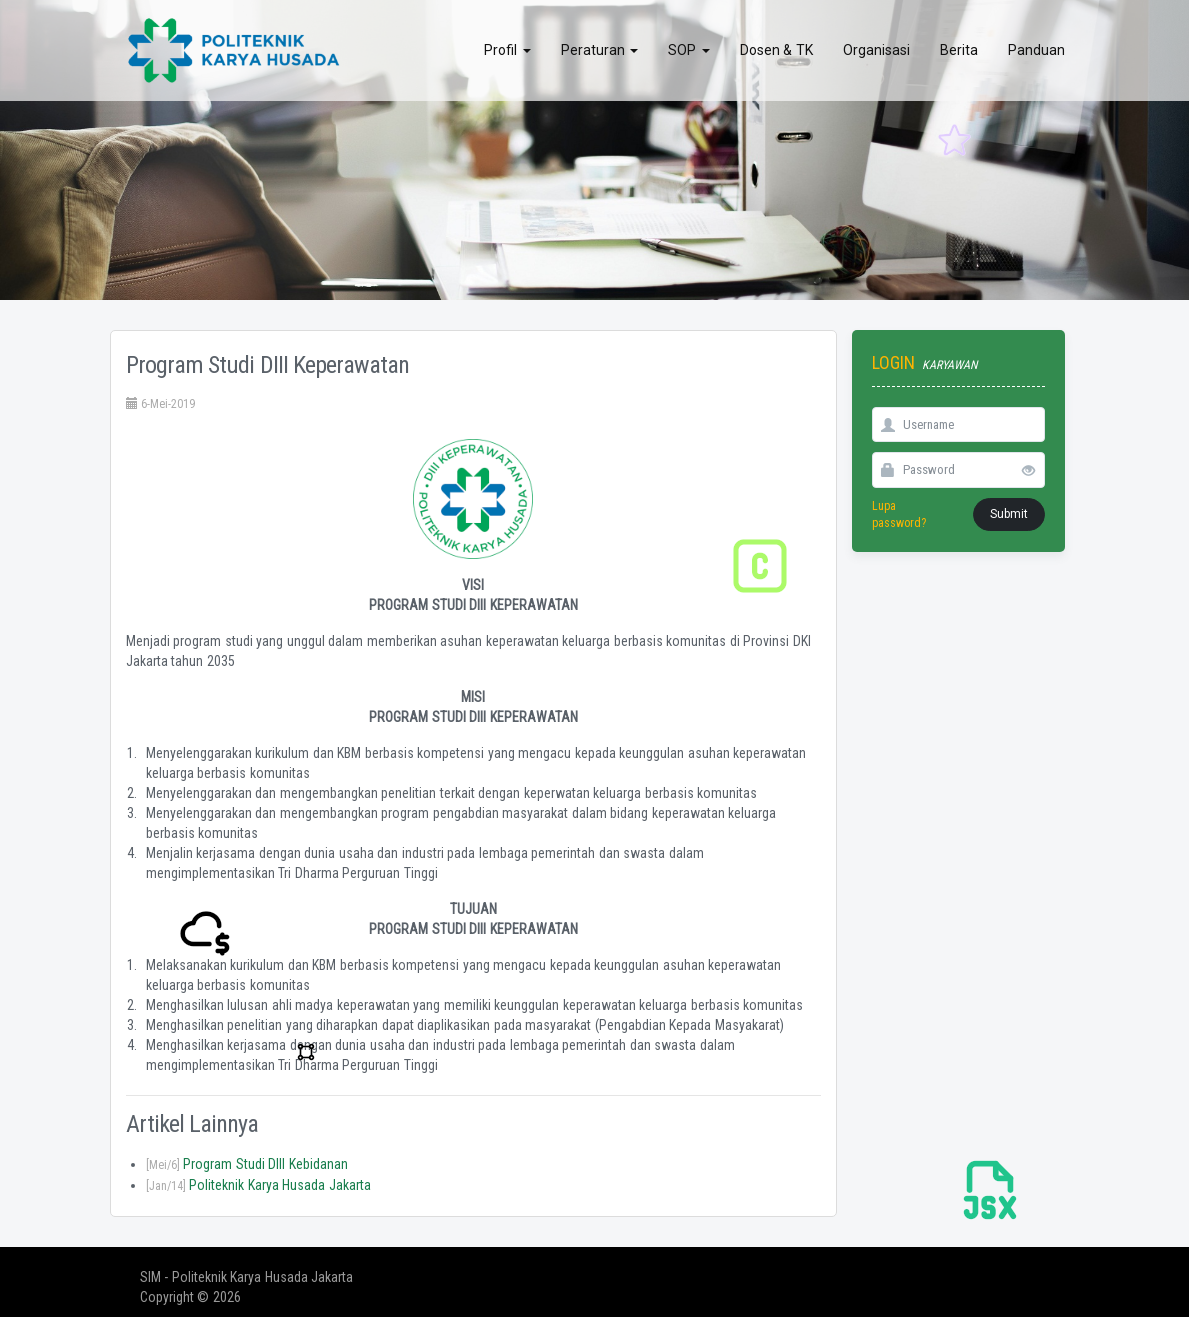 The image size is (1189, 1317). What do you see at coordinates (760, 566) in the screenshot?
I see `carbon design system logo` at bounding box center [760, 566].